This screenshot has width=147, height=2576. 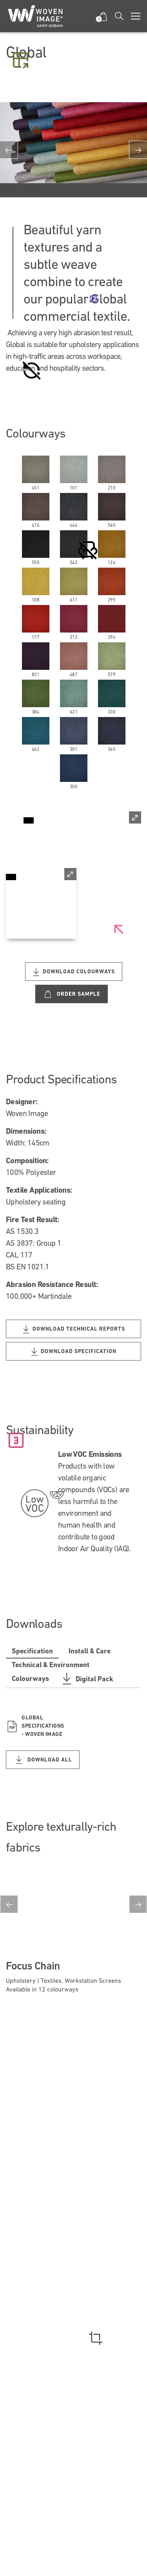 I want to click on navigate back to previous screen, so click(x=119, y=929).